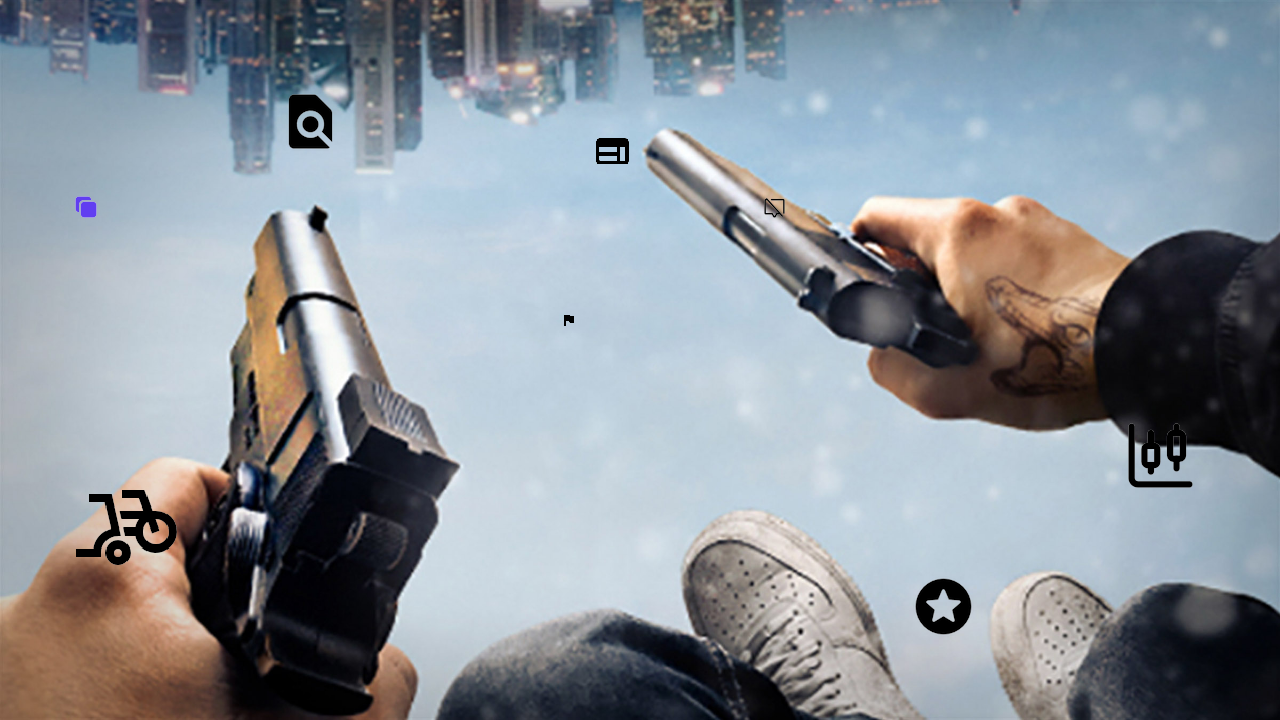  What do you see at coordinates (86, 207) in the screenshot?
I see `copy to clipboard` at bounding box center [86, 207].